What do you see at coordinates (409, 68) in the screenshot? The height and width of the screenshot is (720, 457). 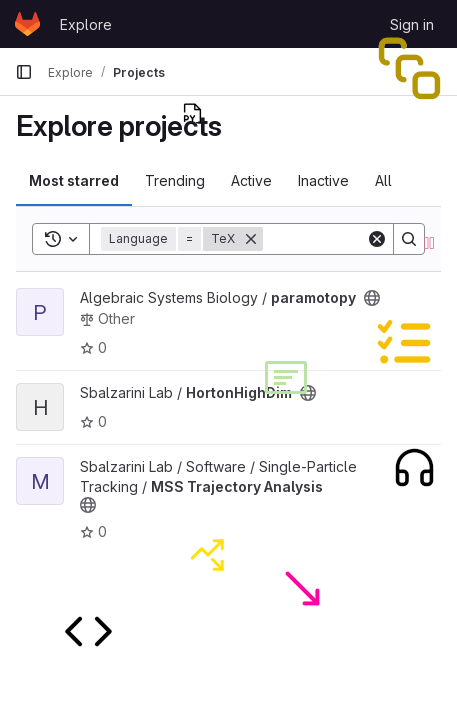 I see `view stacked layers or cards` at bounding box center [409, 68].